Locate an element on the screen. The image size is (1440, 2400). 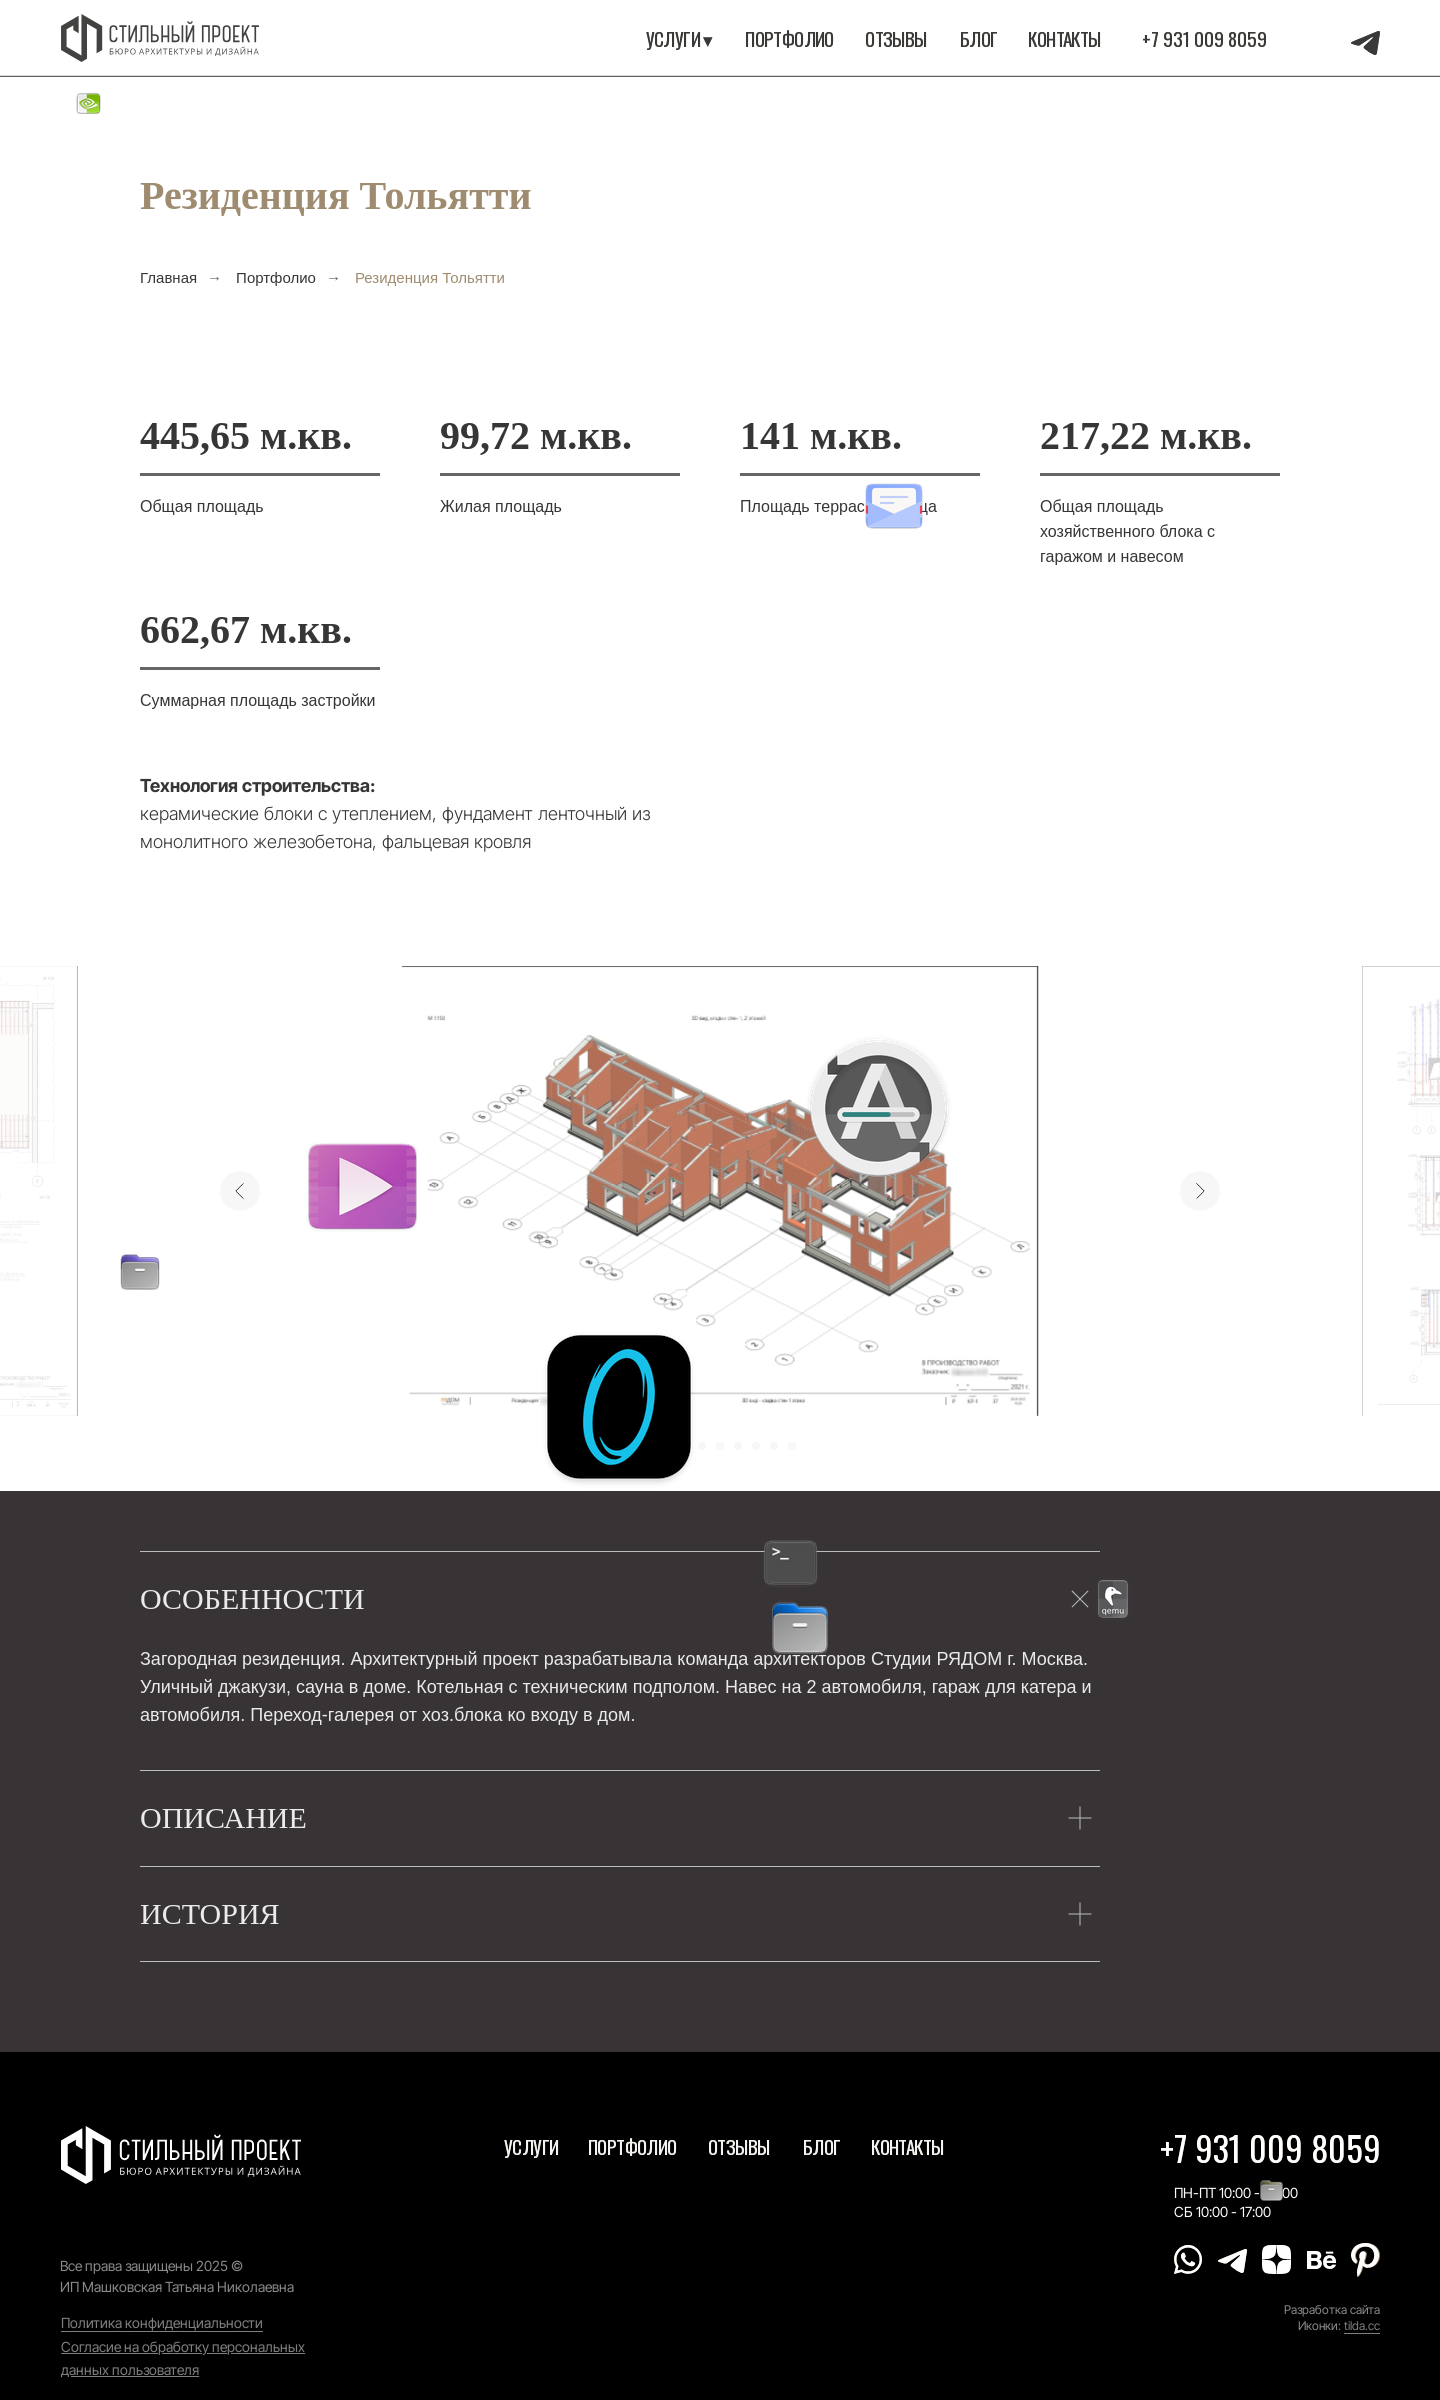
open the GNOME Videos (Totem) media player is located at coordinates (362, 1186).